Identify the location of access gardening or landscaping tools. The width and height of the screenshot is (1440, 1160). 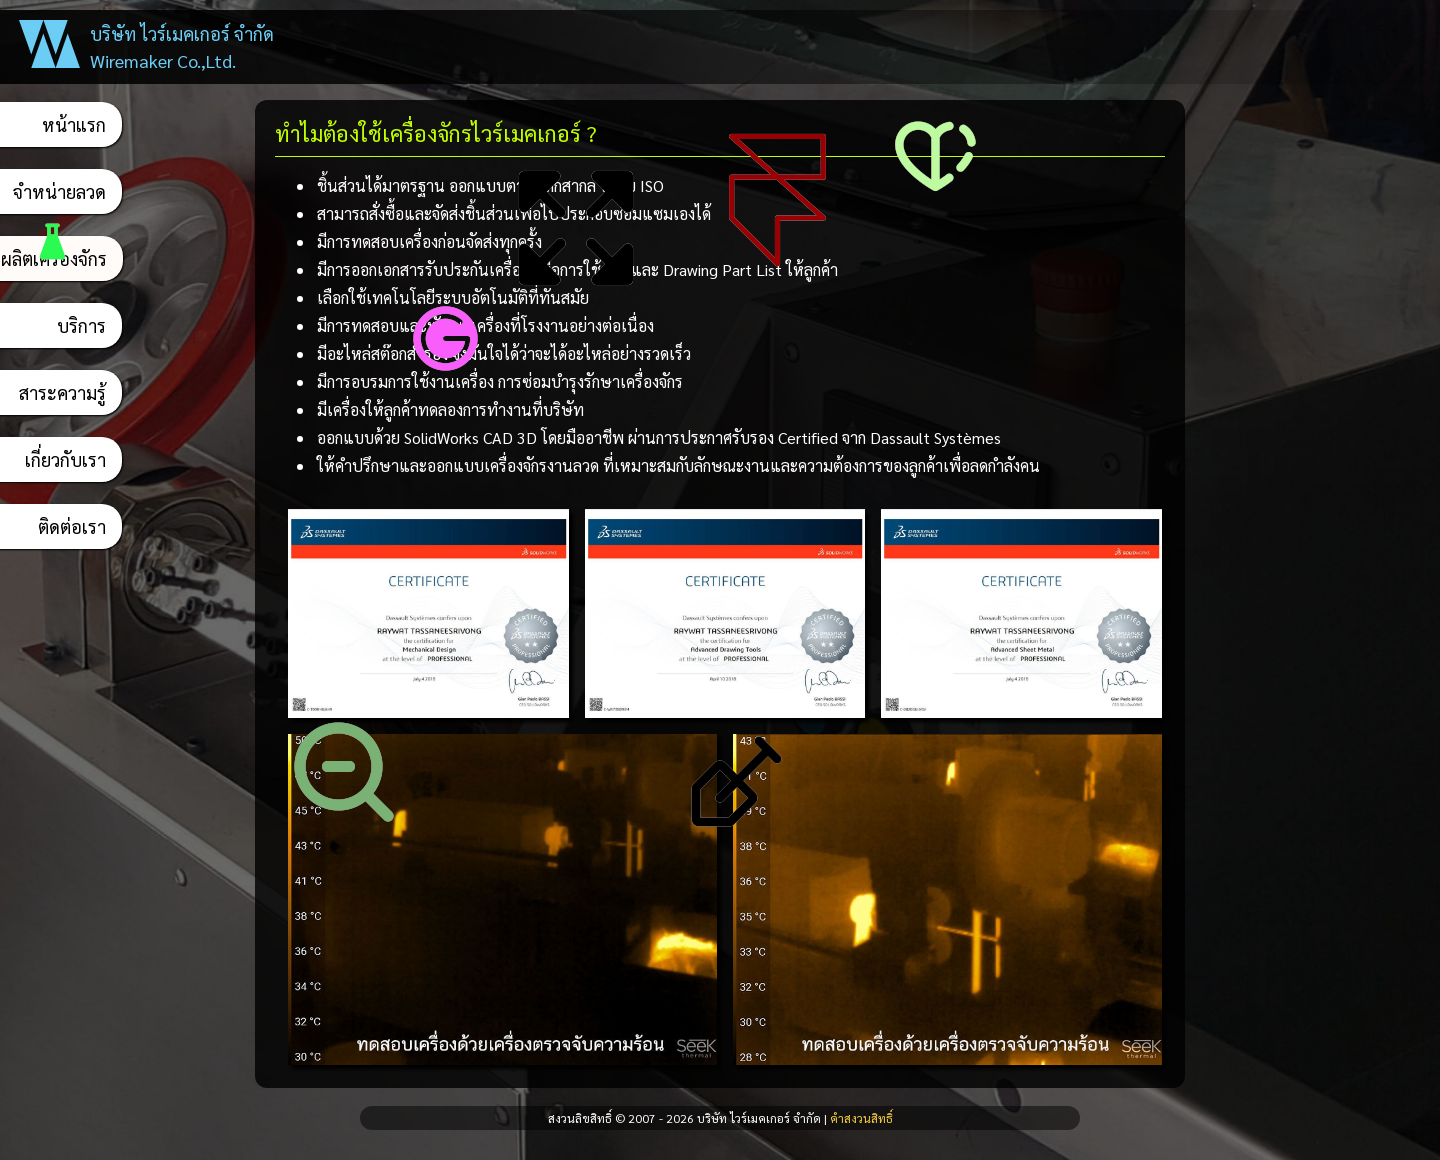
(735, 783).